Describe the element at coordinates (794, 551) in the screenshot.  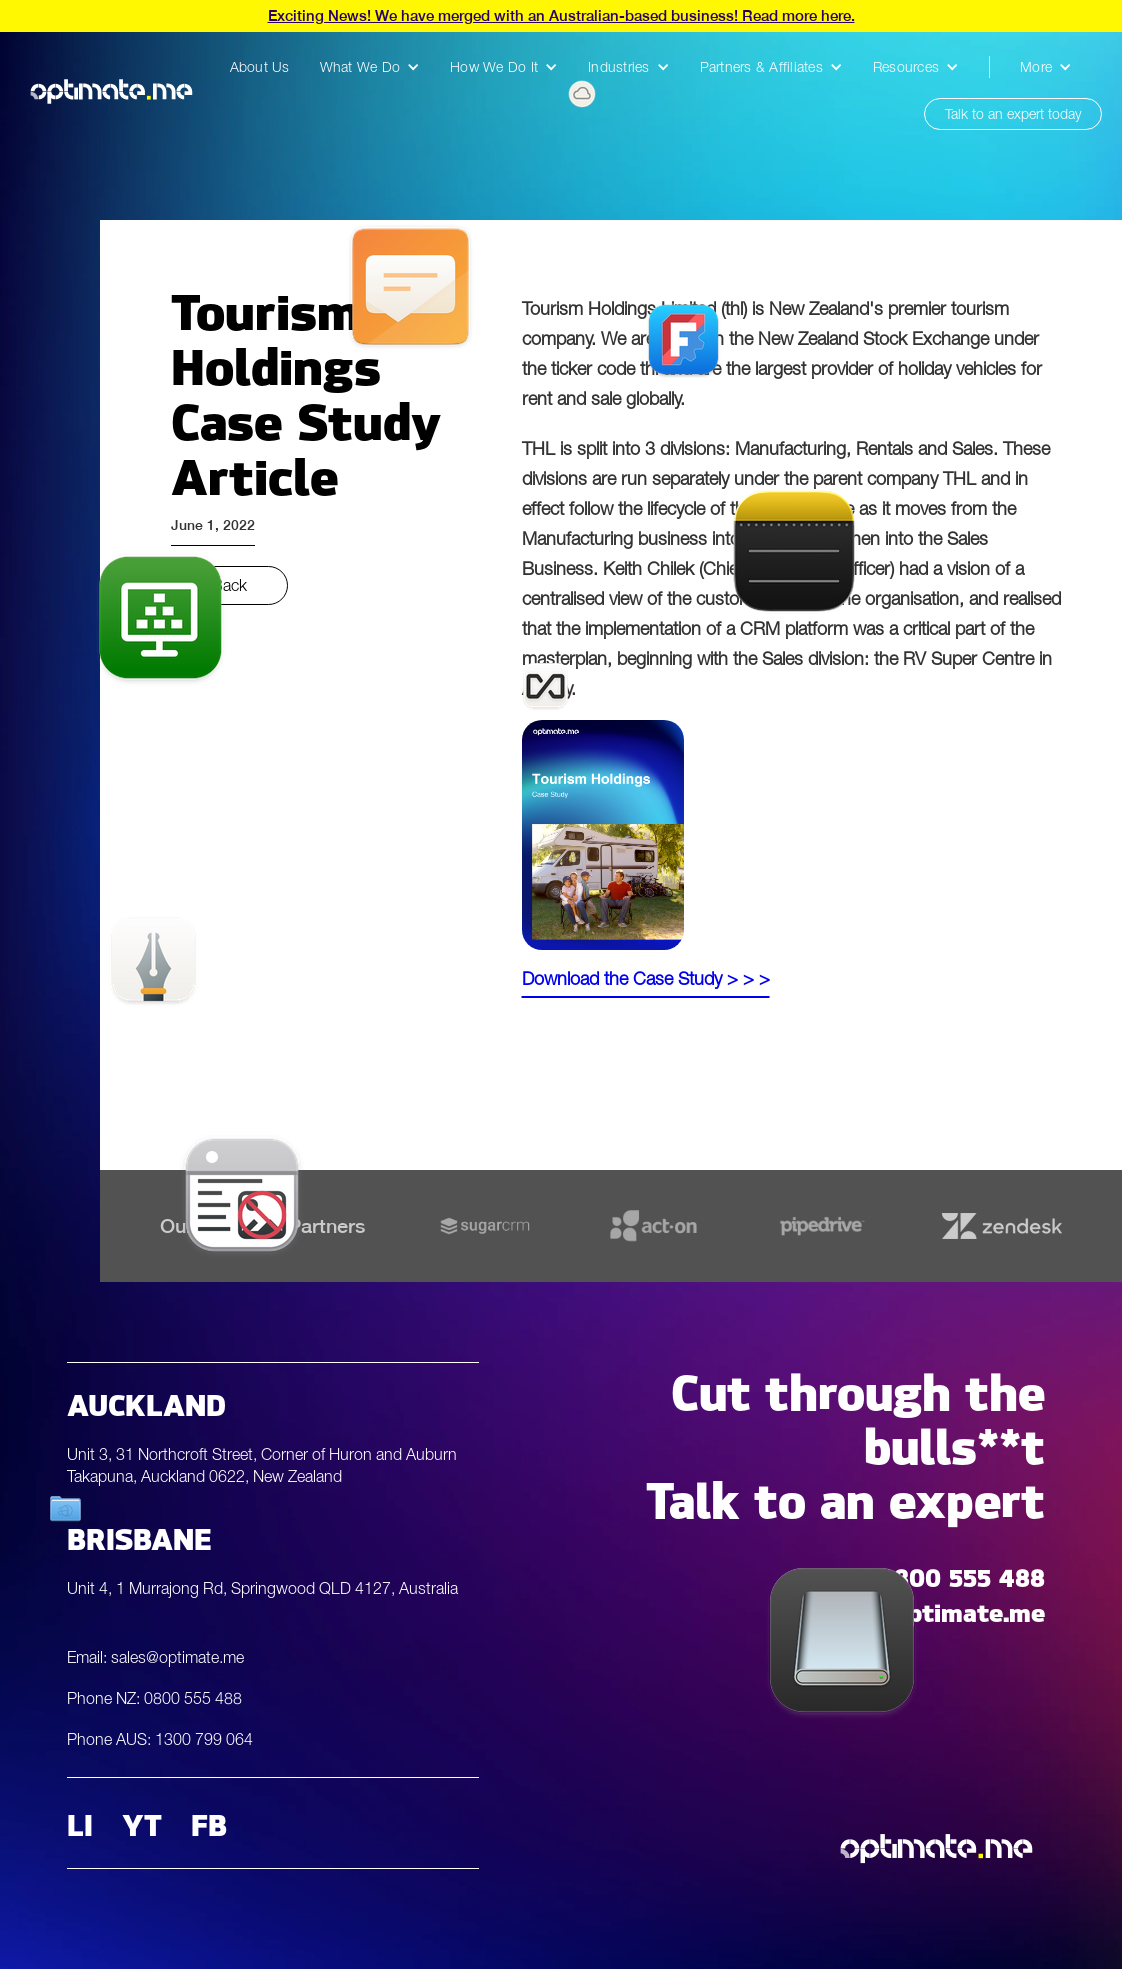
I see `open the notes app` at that location.